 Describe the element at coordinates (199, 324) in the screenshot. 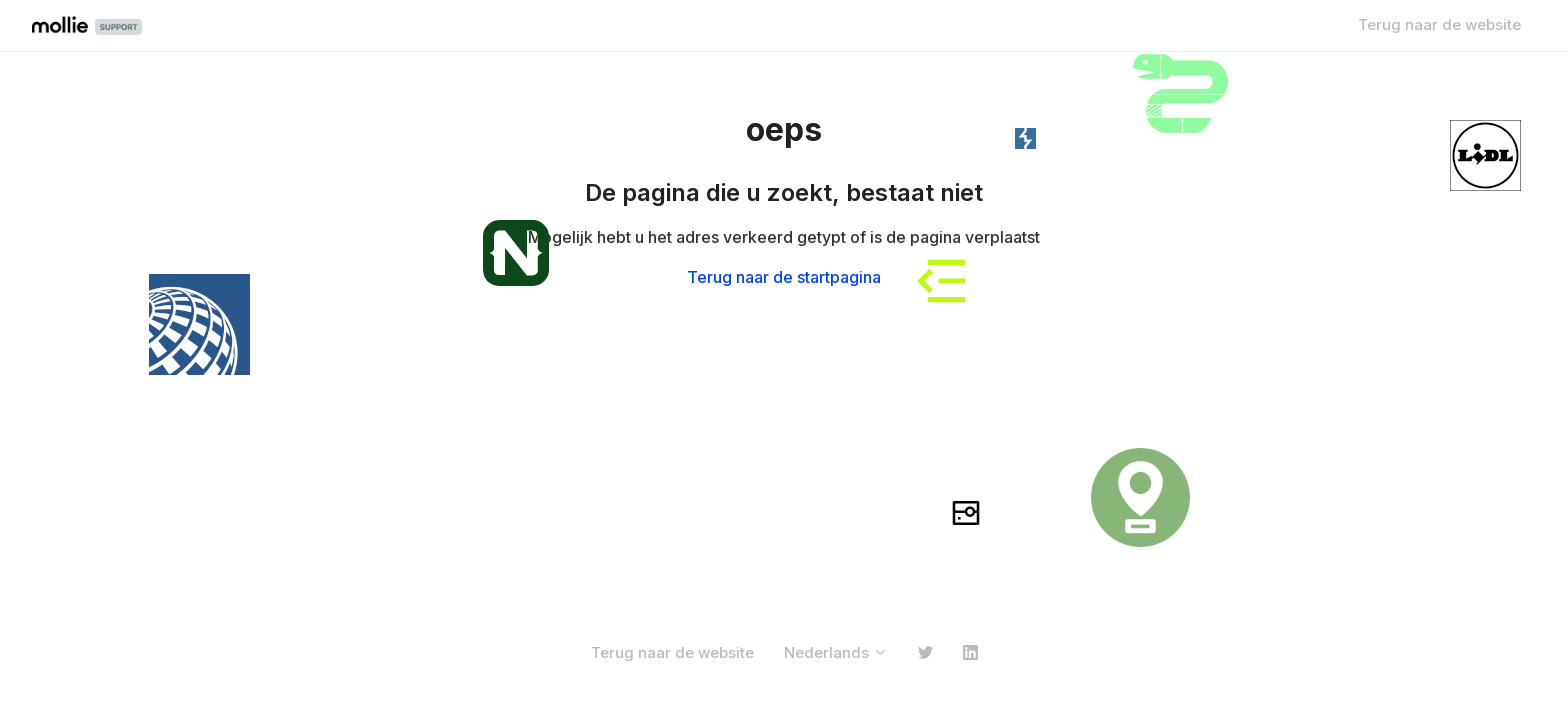

I see `united airlines app or website` at that location.